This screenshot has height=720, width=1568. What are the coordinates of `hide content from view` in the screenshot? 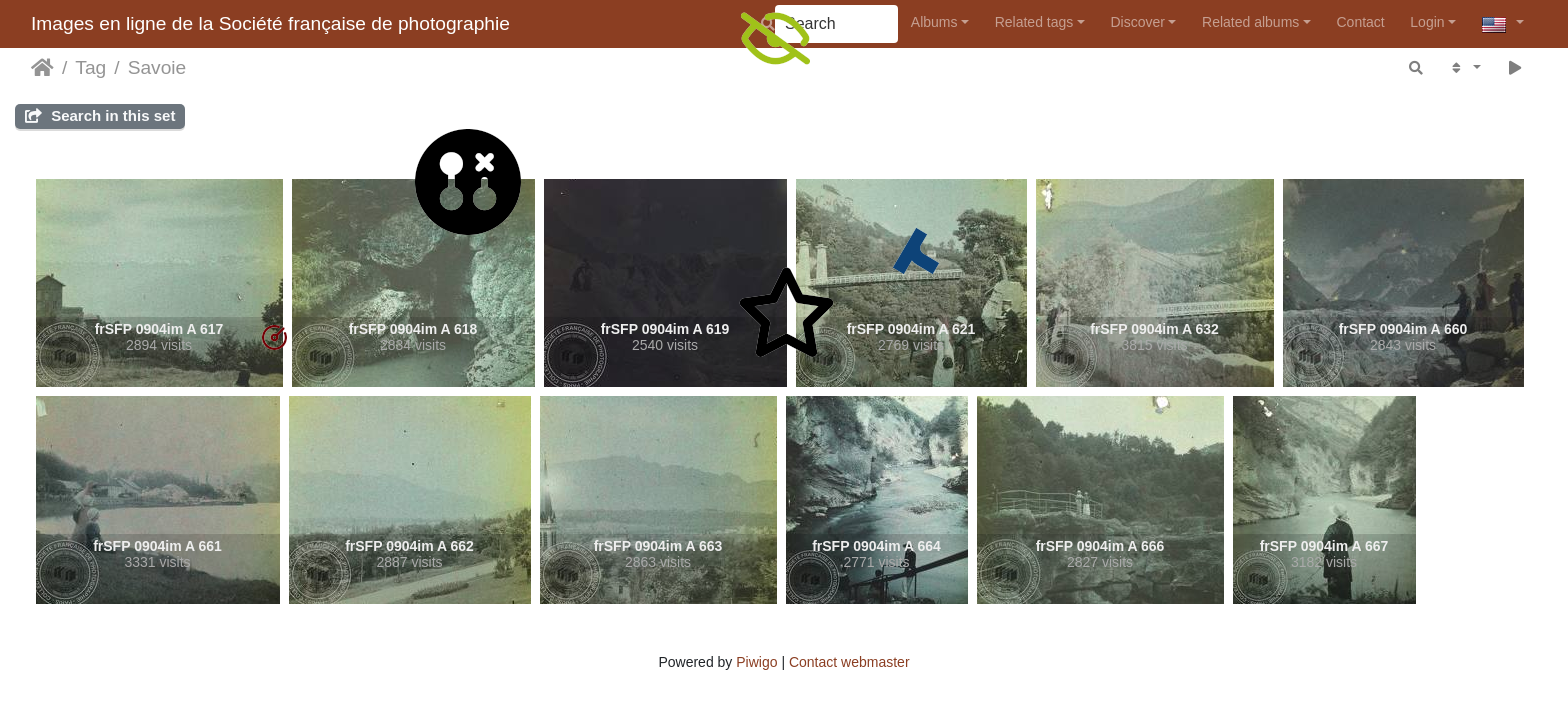 It's located at (775, 38).